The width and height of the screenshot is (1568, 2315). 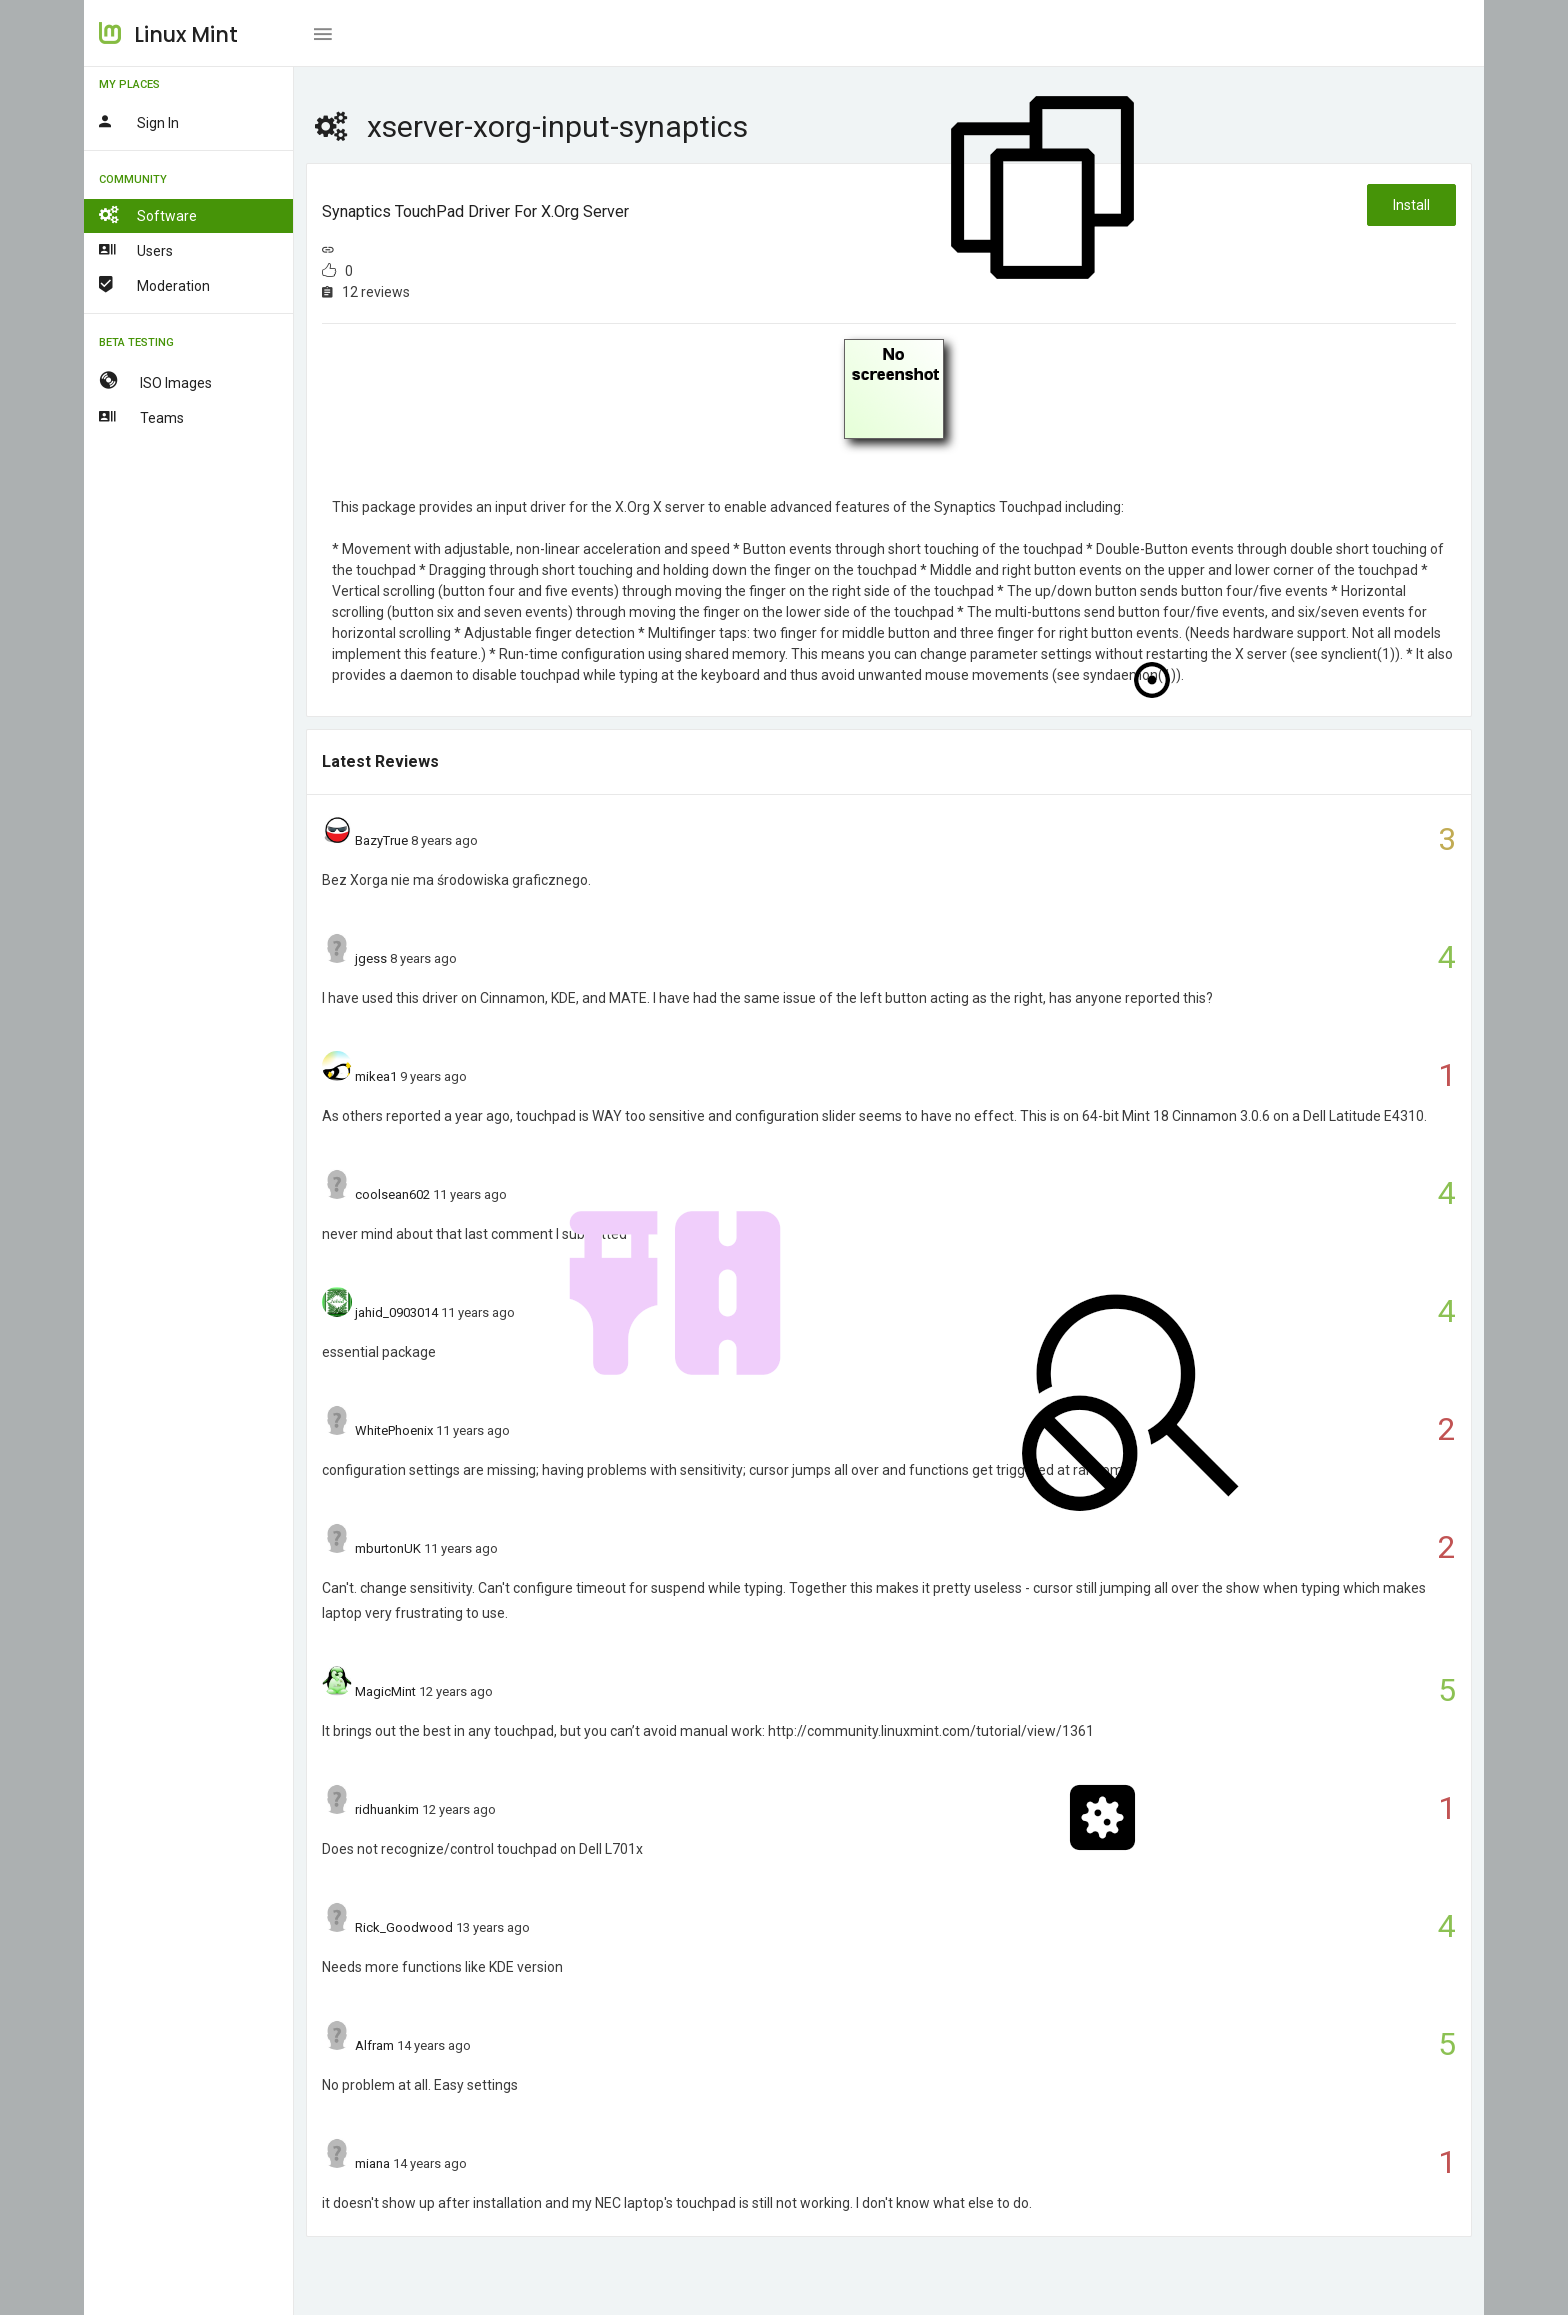 What do you see at coordinates (1102, 1817) in the screenshot?
I see `indicates virus or malware detected` at bounding box center [1102, 1817].